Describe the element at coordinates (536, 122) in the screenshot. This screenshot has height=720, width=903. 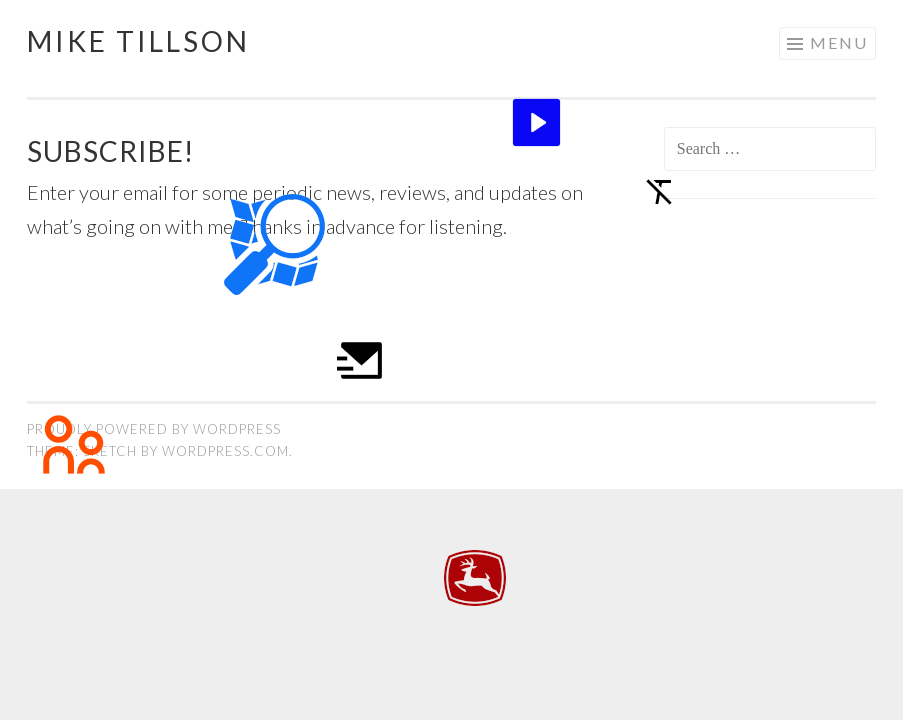
I see `play video content` at that location.